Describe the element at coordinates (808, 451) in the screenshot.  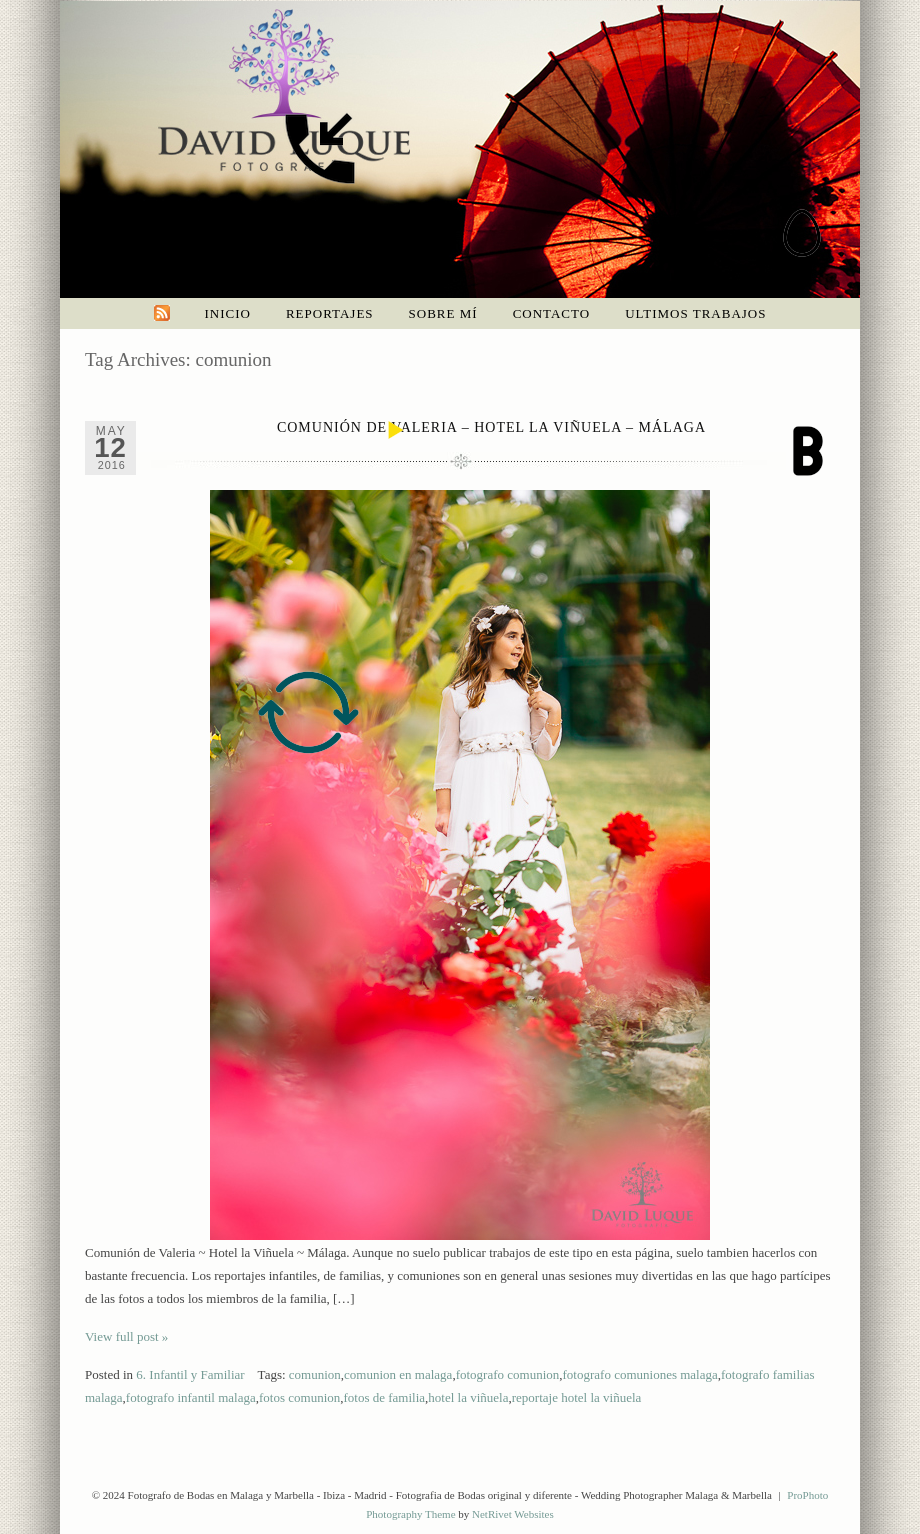
I see `apply bold formatting to text` at that location.